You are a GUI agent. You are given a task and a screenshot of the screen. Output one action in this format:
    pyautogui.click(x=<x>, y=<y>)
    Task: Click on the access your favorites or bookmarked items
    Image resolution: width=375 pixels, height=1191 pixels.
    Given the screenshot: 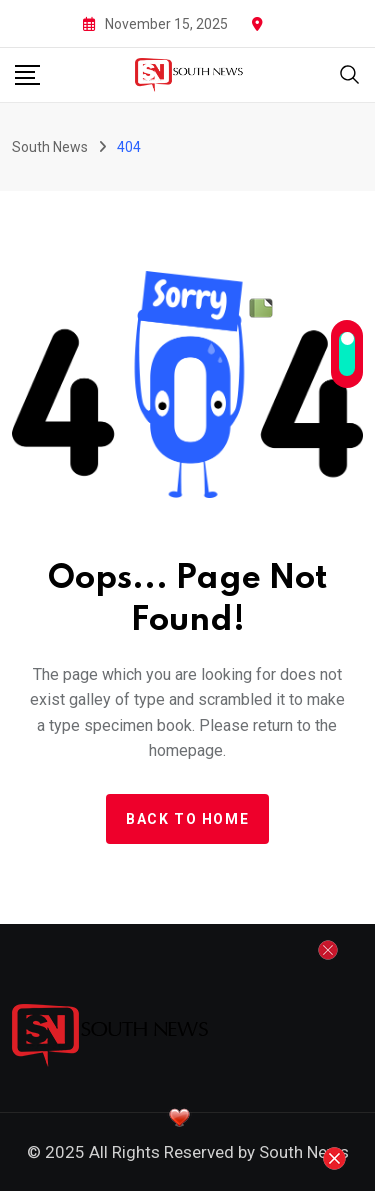 What is the action you would take?
    pyautogui.click(x=179, y=1116)
    